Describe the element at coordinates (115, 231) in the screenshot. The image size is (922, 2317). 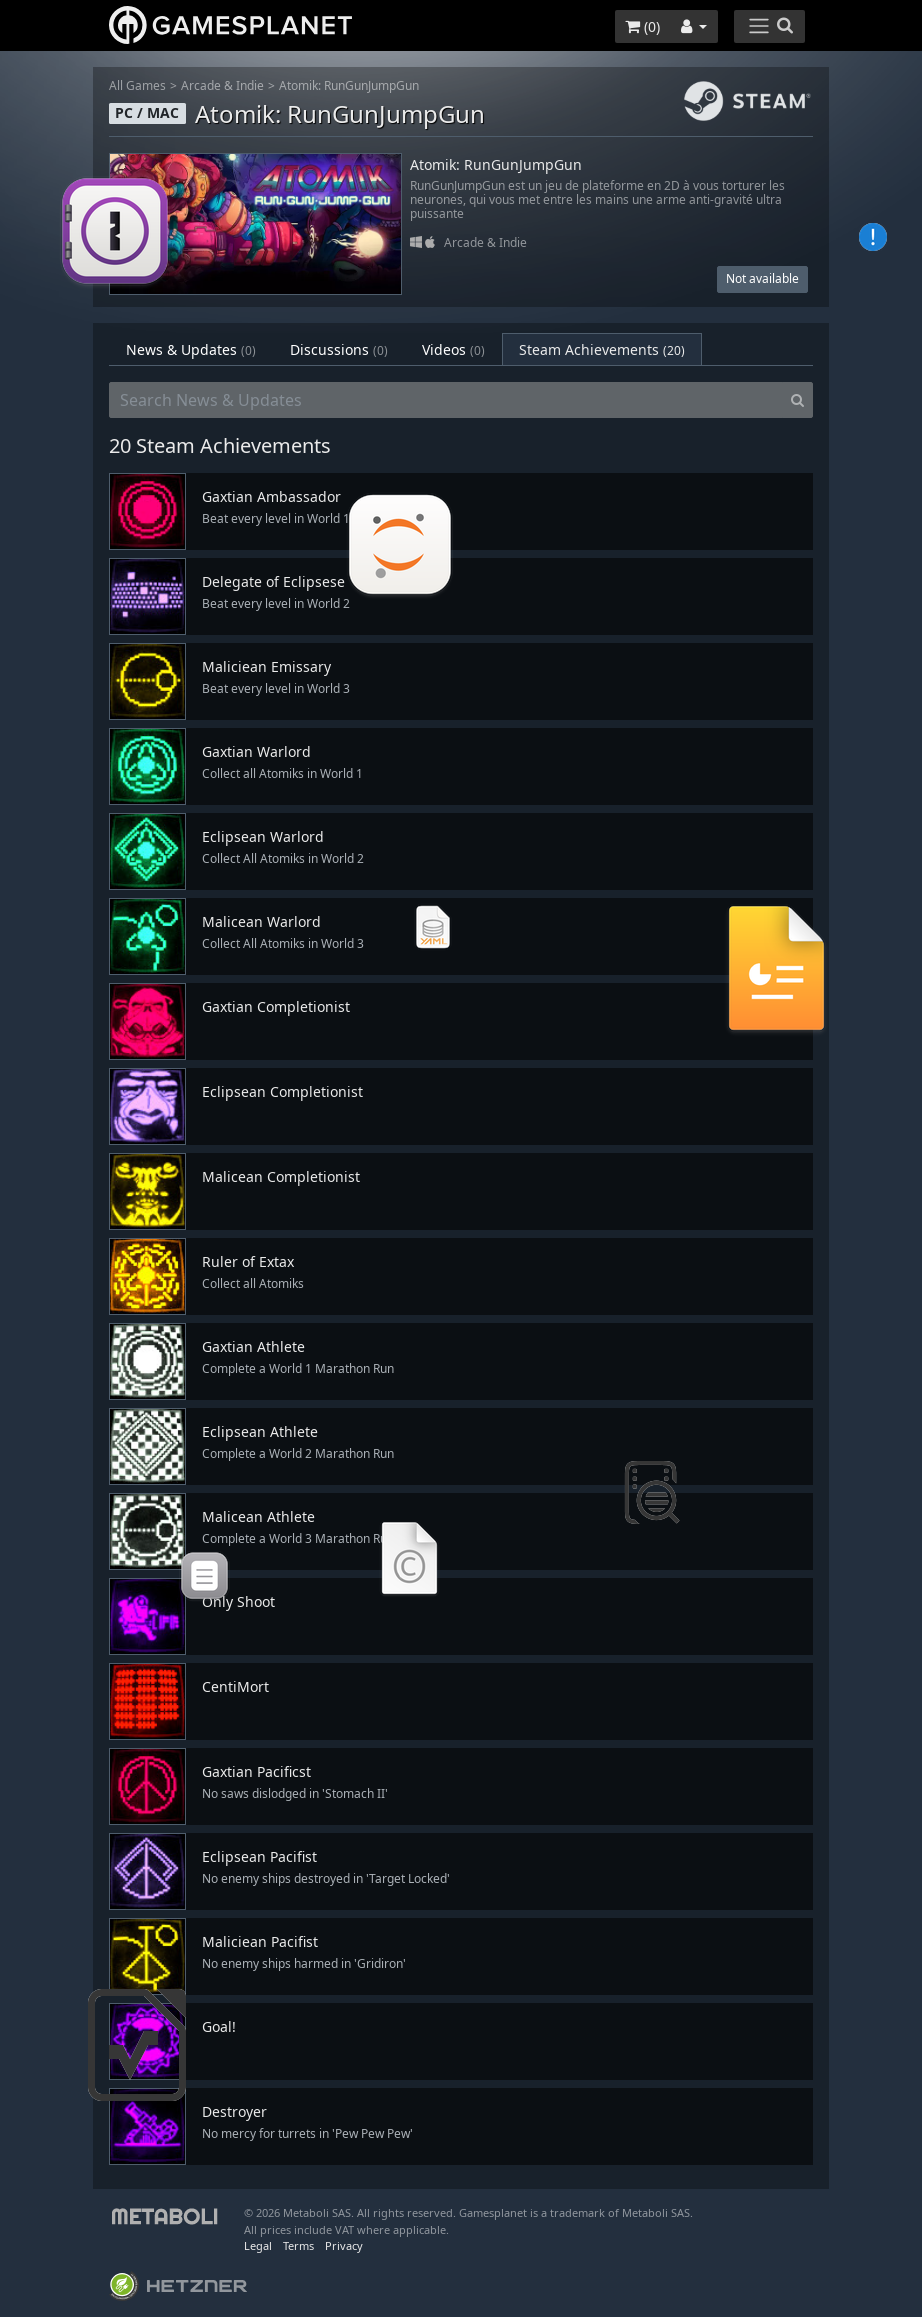
I see `open the Secrets password manager app` at that location.